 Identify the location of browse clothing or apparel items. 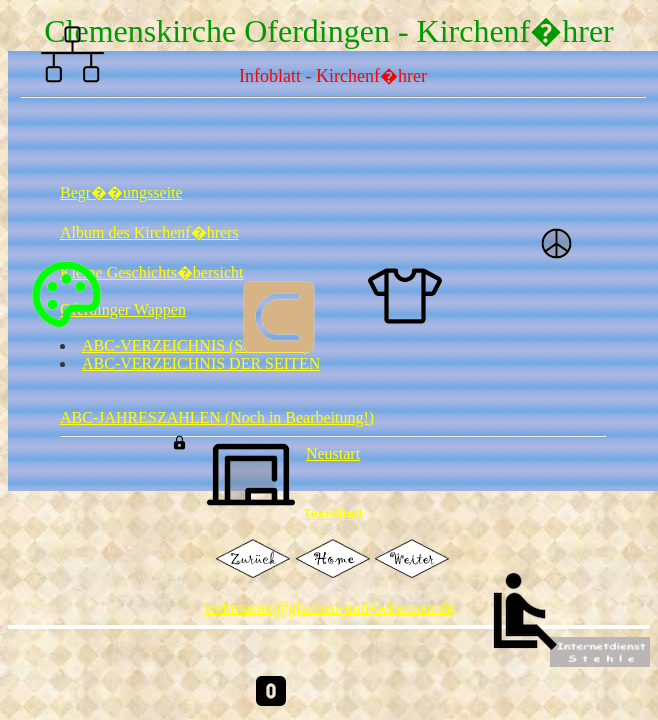
(405, 296).